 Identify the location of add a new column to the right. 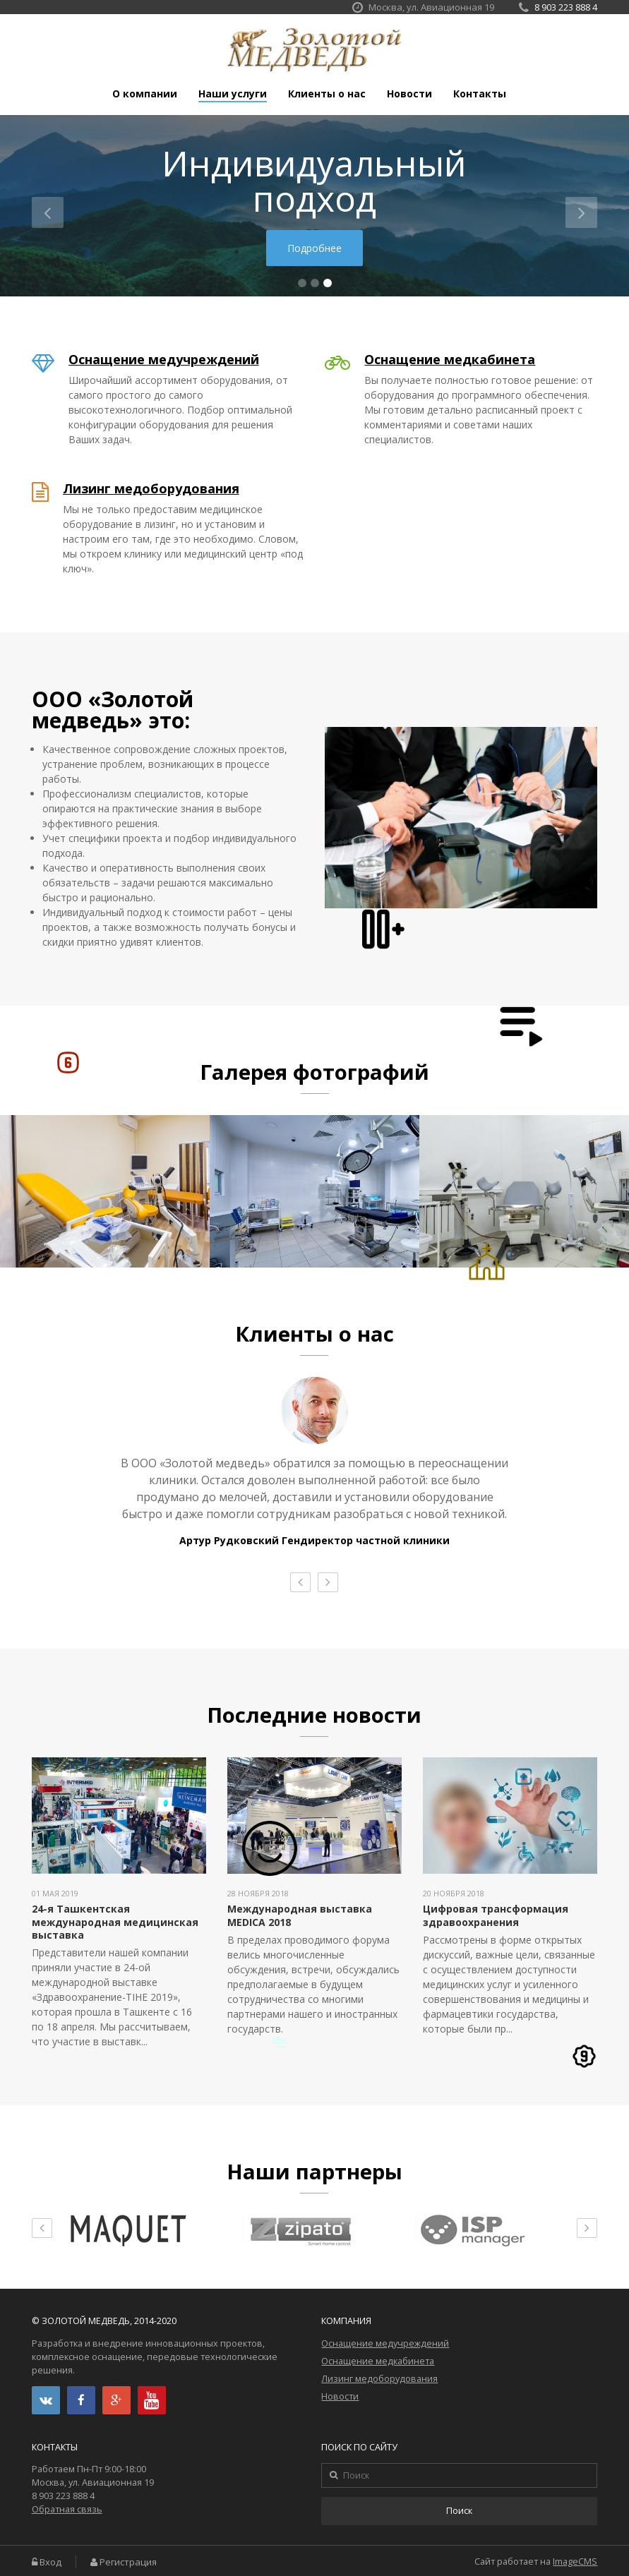
(380, 929).